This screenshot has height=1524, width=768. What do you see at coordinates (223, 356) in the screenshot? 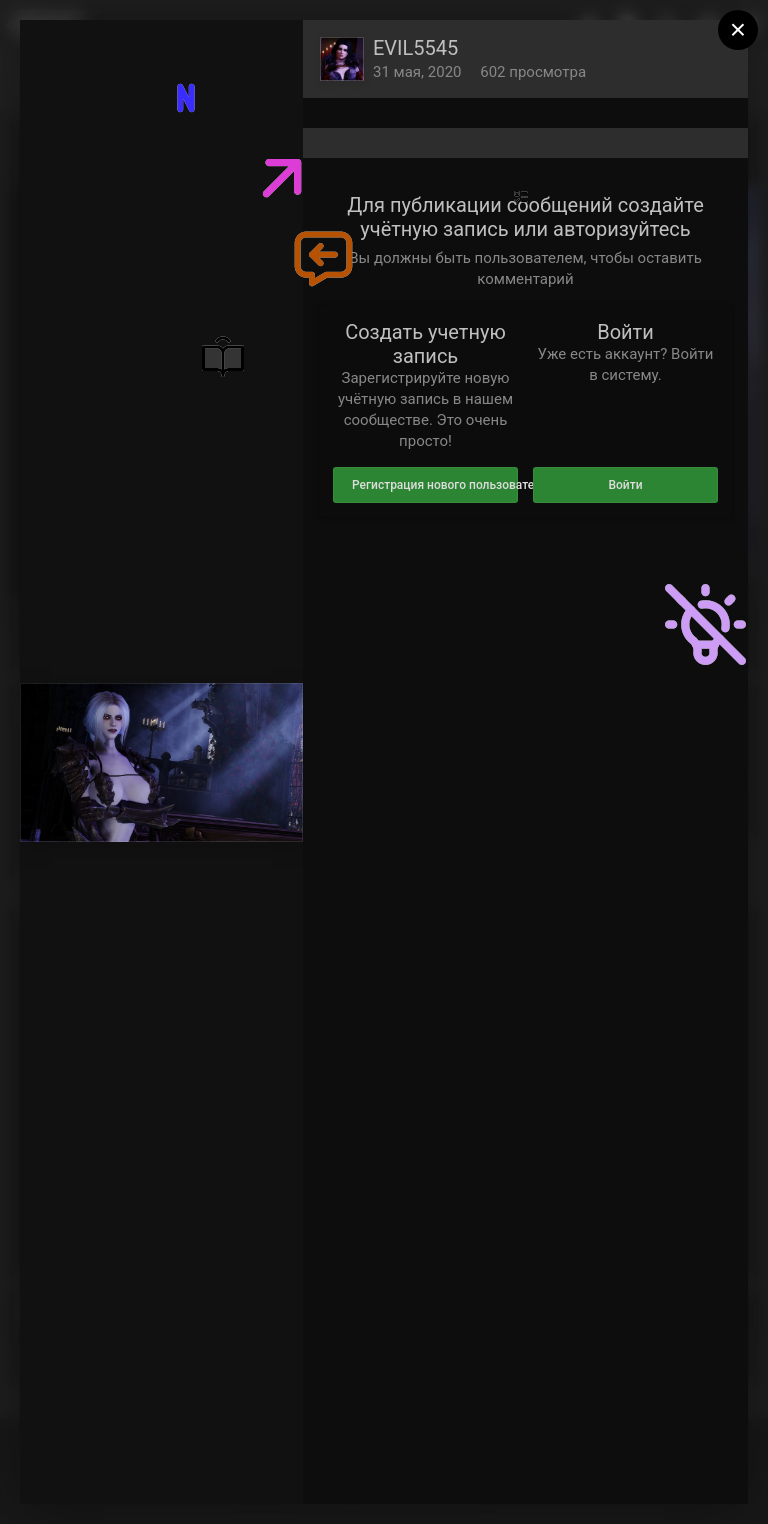
I see `view user profile or account details` at bounding box center [223, 356].